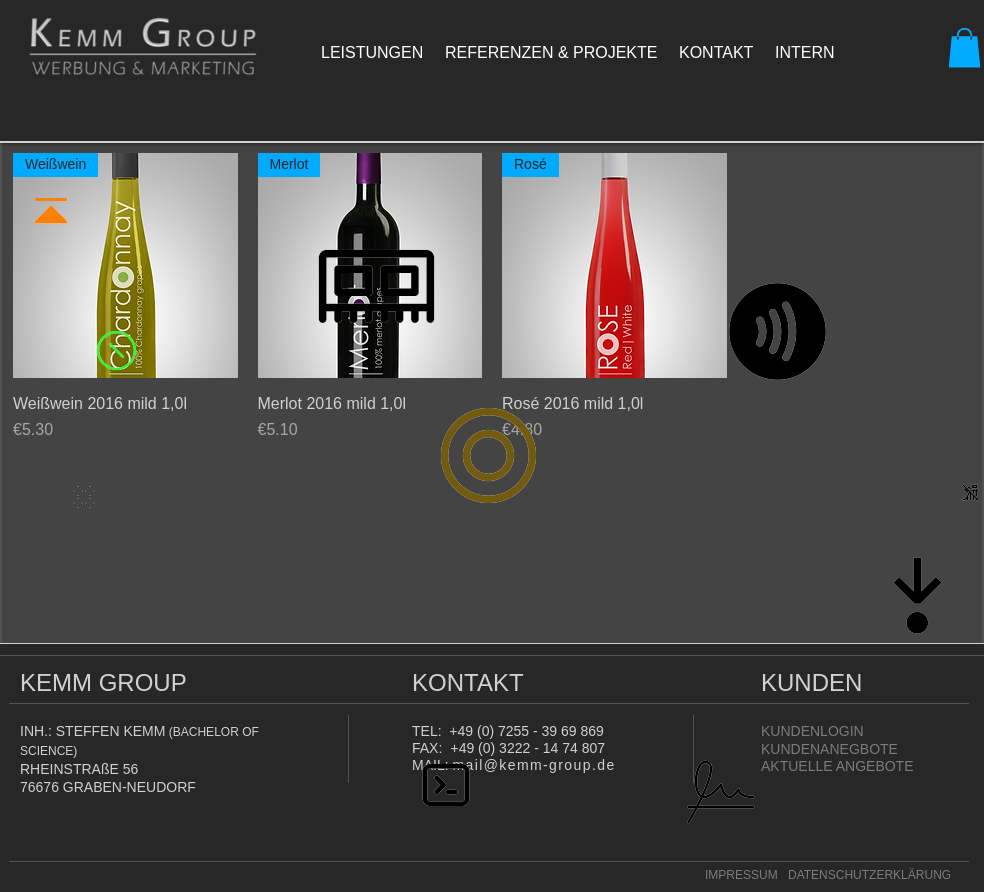 This screenshot has height=892, width=984. What do you see at coordinates (970, 492) in the screenshot?
I see `rollercoaster ride unavailable or closed` at bounding box center [970, 492].